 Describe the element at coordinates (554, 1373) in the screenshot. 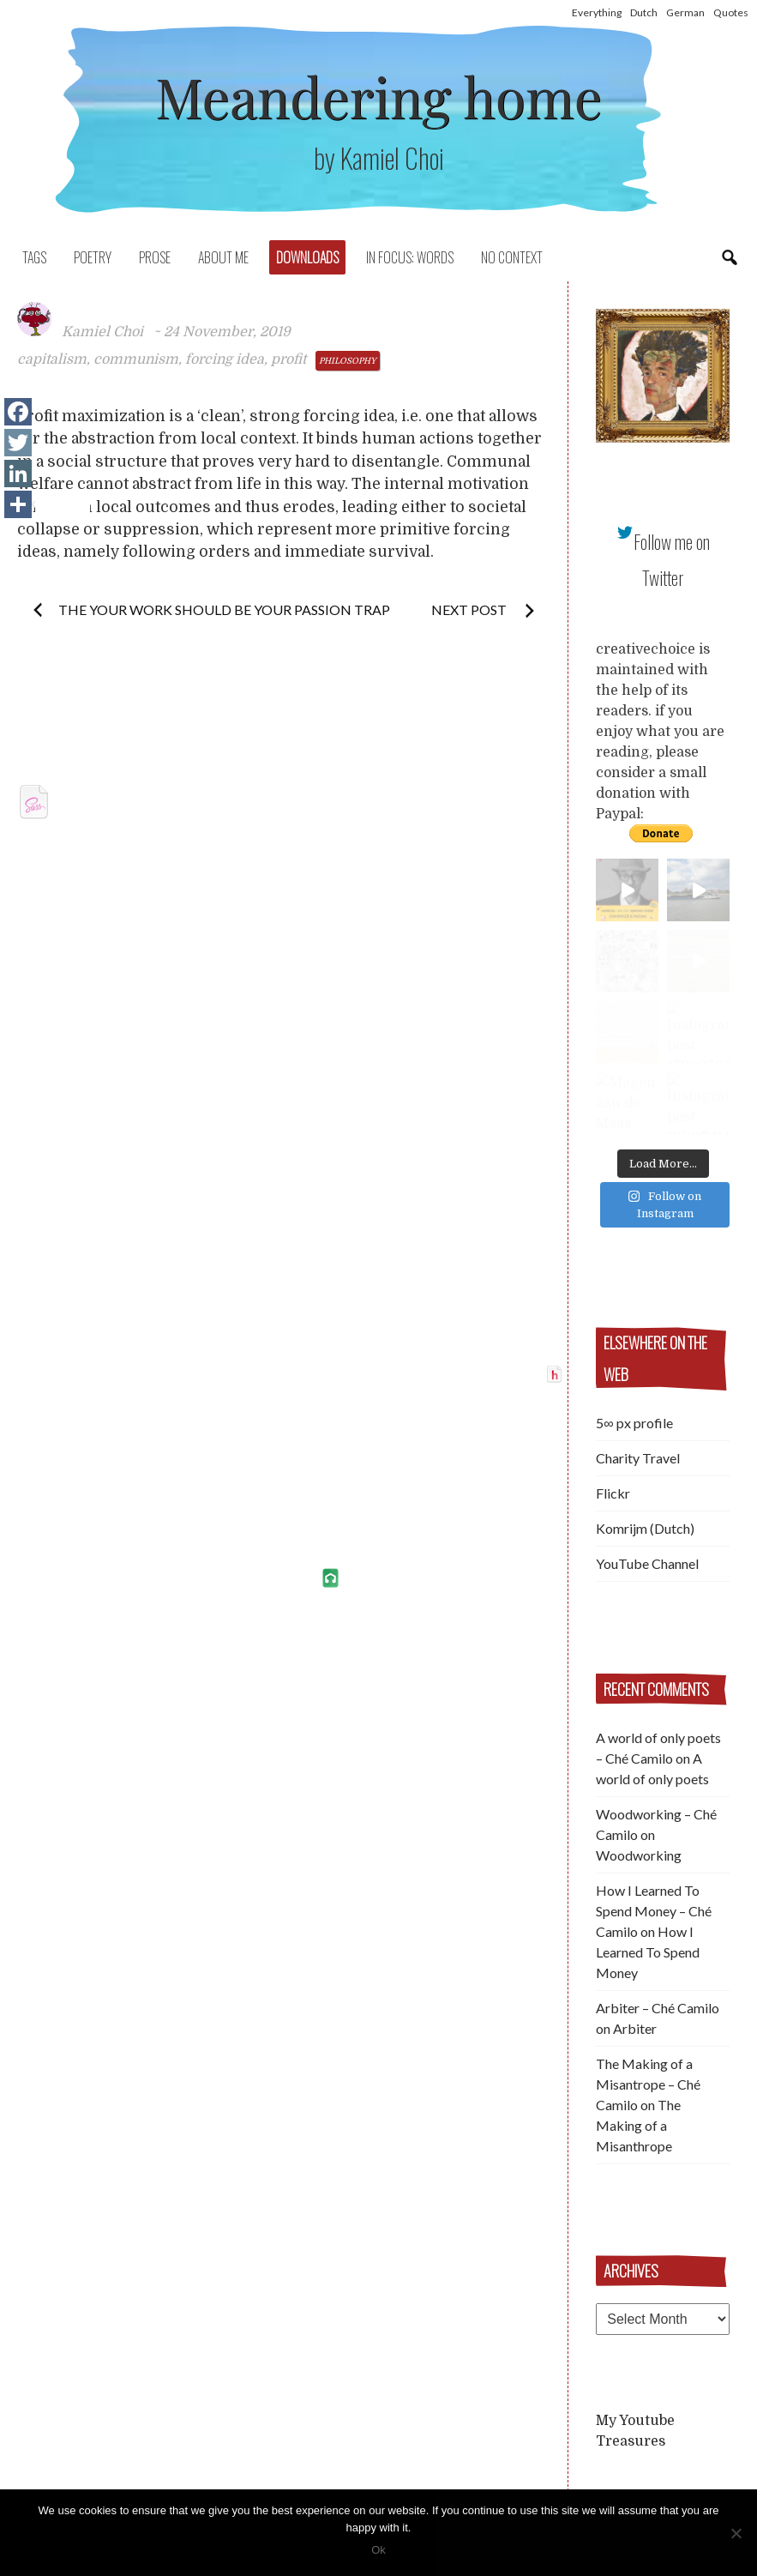

I see `c/c++ header file` at that location.